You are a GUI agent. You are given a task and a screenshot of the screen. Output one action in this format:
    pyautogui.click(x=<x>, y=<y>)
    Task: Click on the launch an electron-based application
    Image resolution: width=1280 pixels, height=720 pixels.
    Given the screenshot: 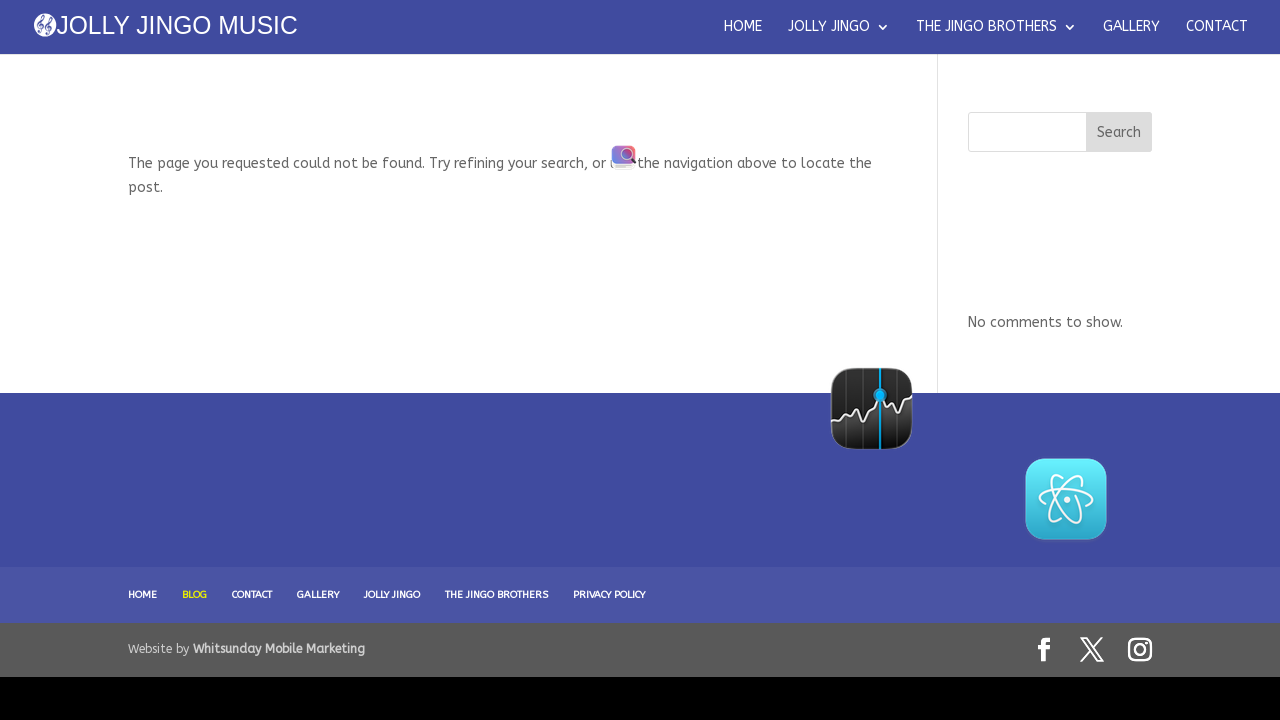 What is the action you would take?
    pyautogui.click(x=1066, y=499)
    